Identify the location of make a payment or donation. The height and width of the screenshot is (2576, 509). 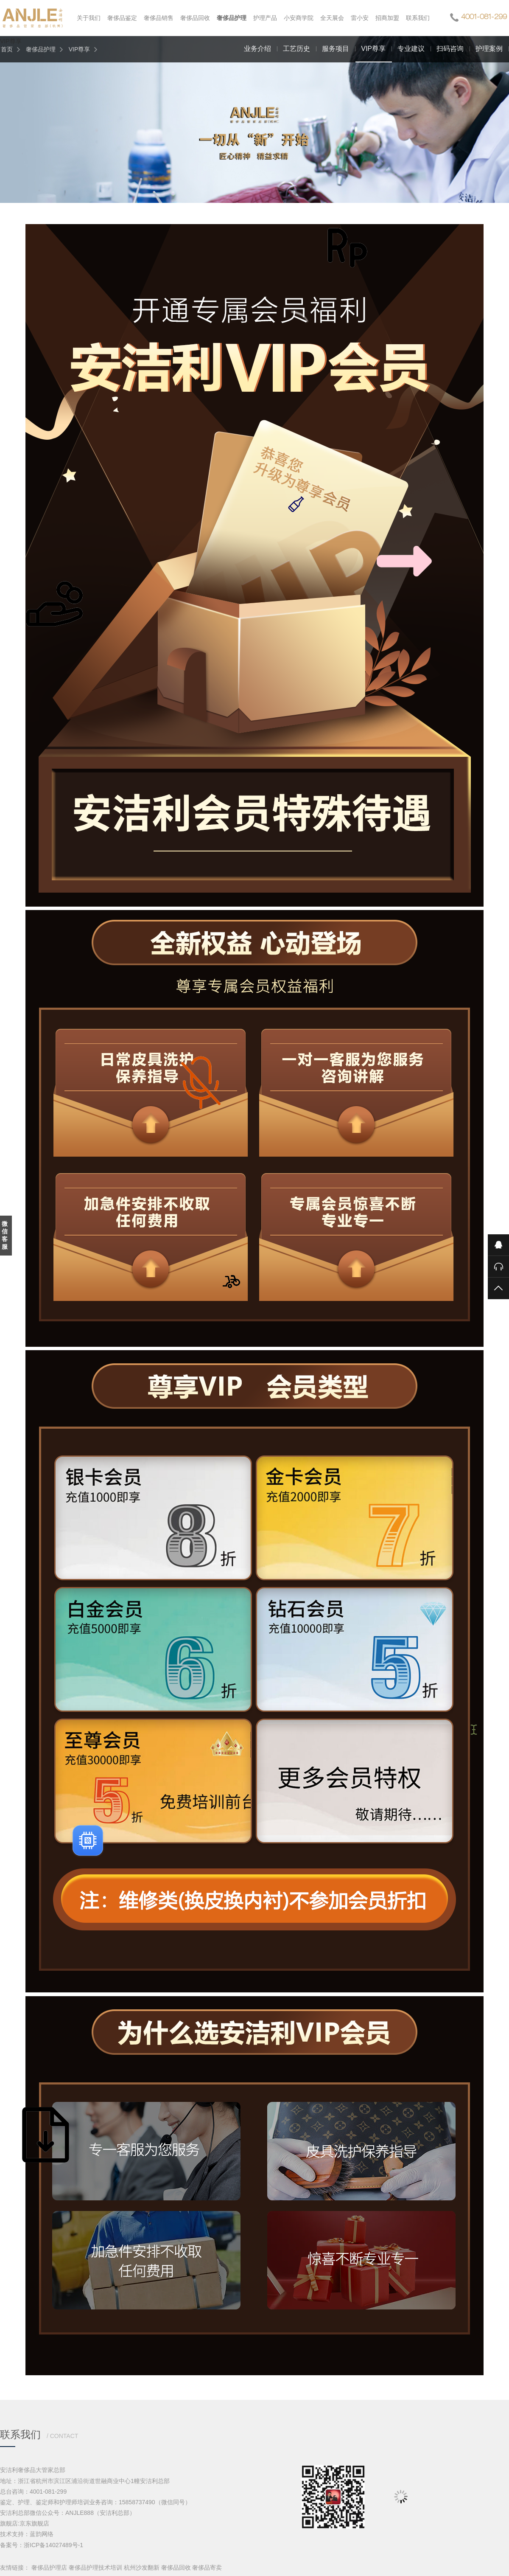
(56, 606).